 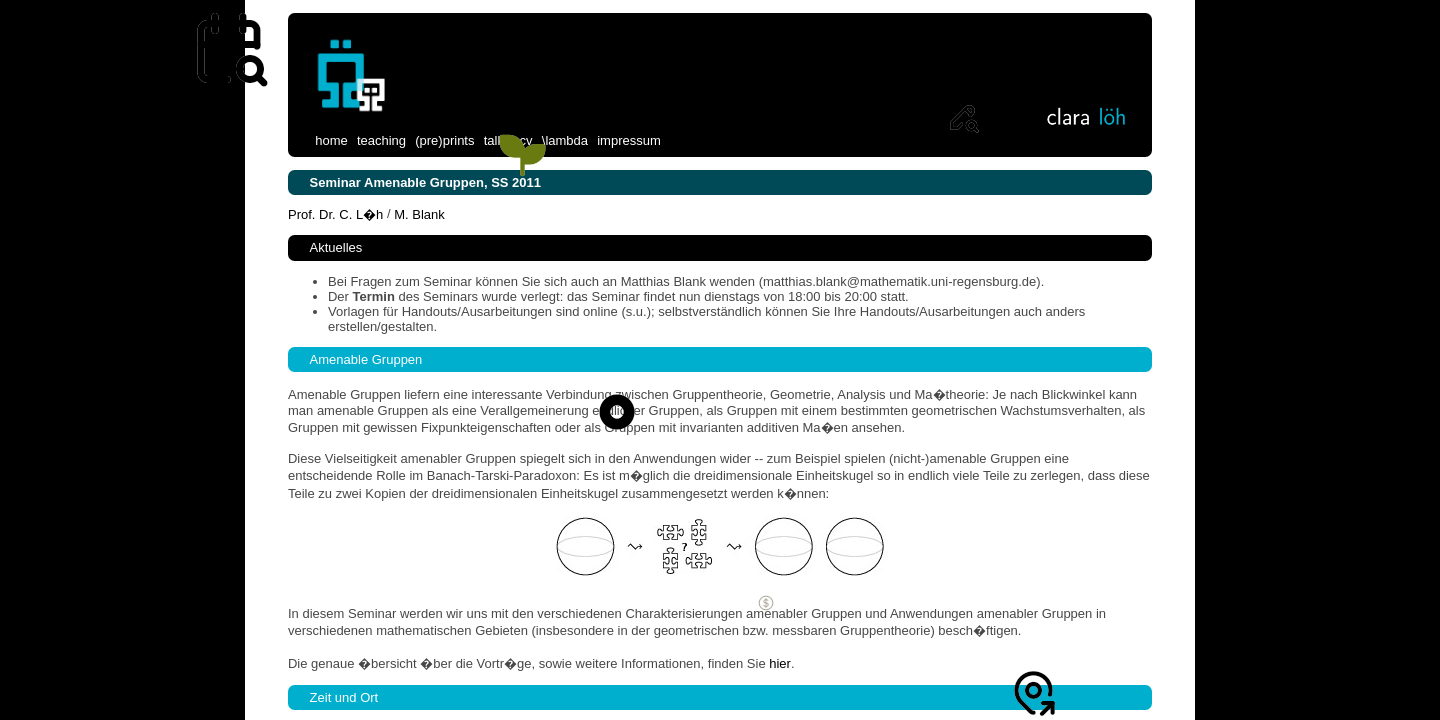 What do you see at coordinates (617, 412) in the screenshot?
I see `indicates a selected radio button option` at bounding box center [617, 412].